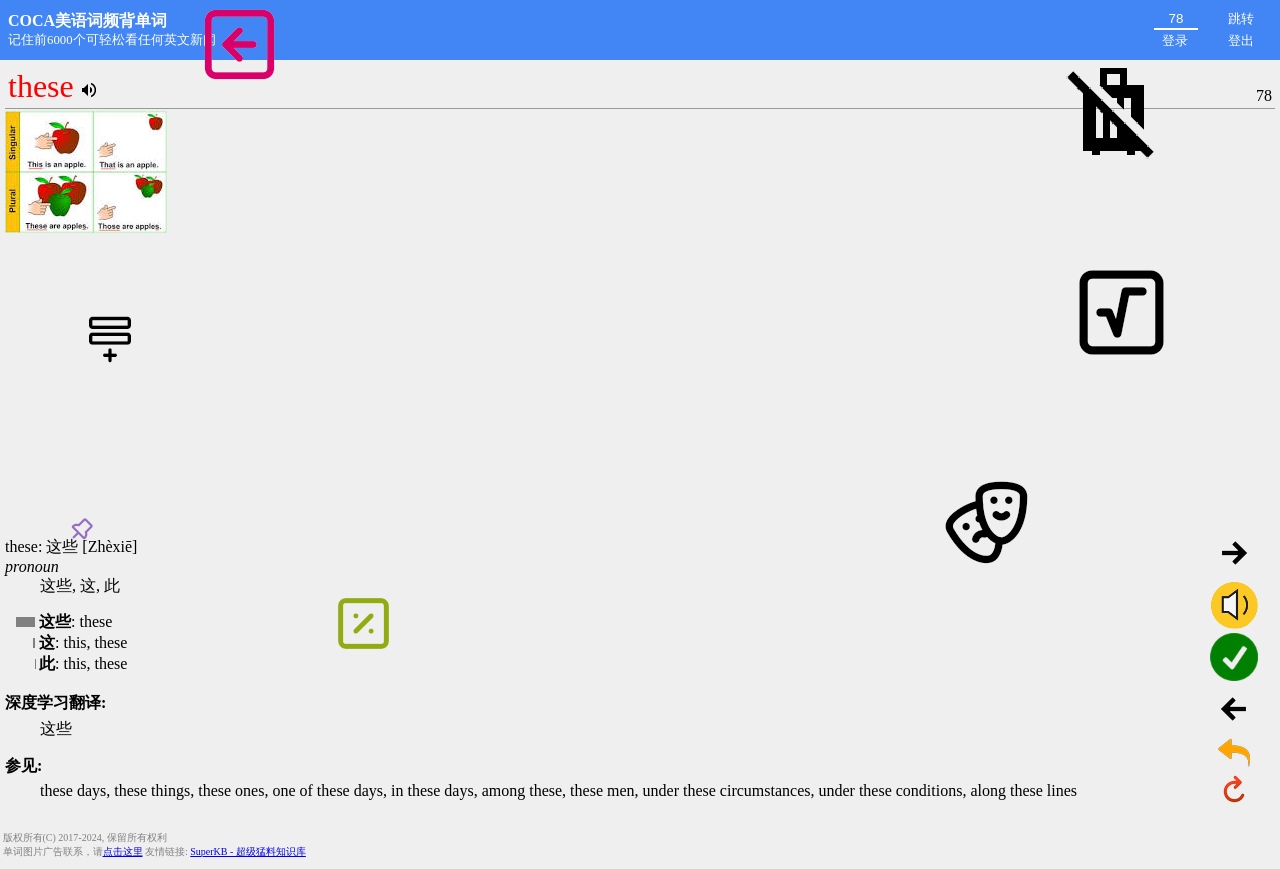  I want to click on no luggage allowed in this area, so click(1113, 111).